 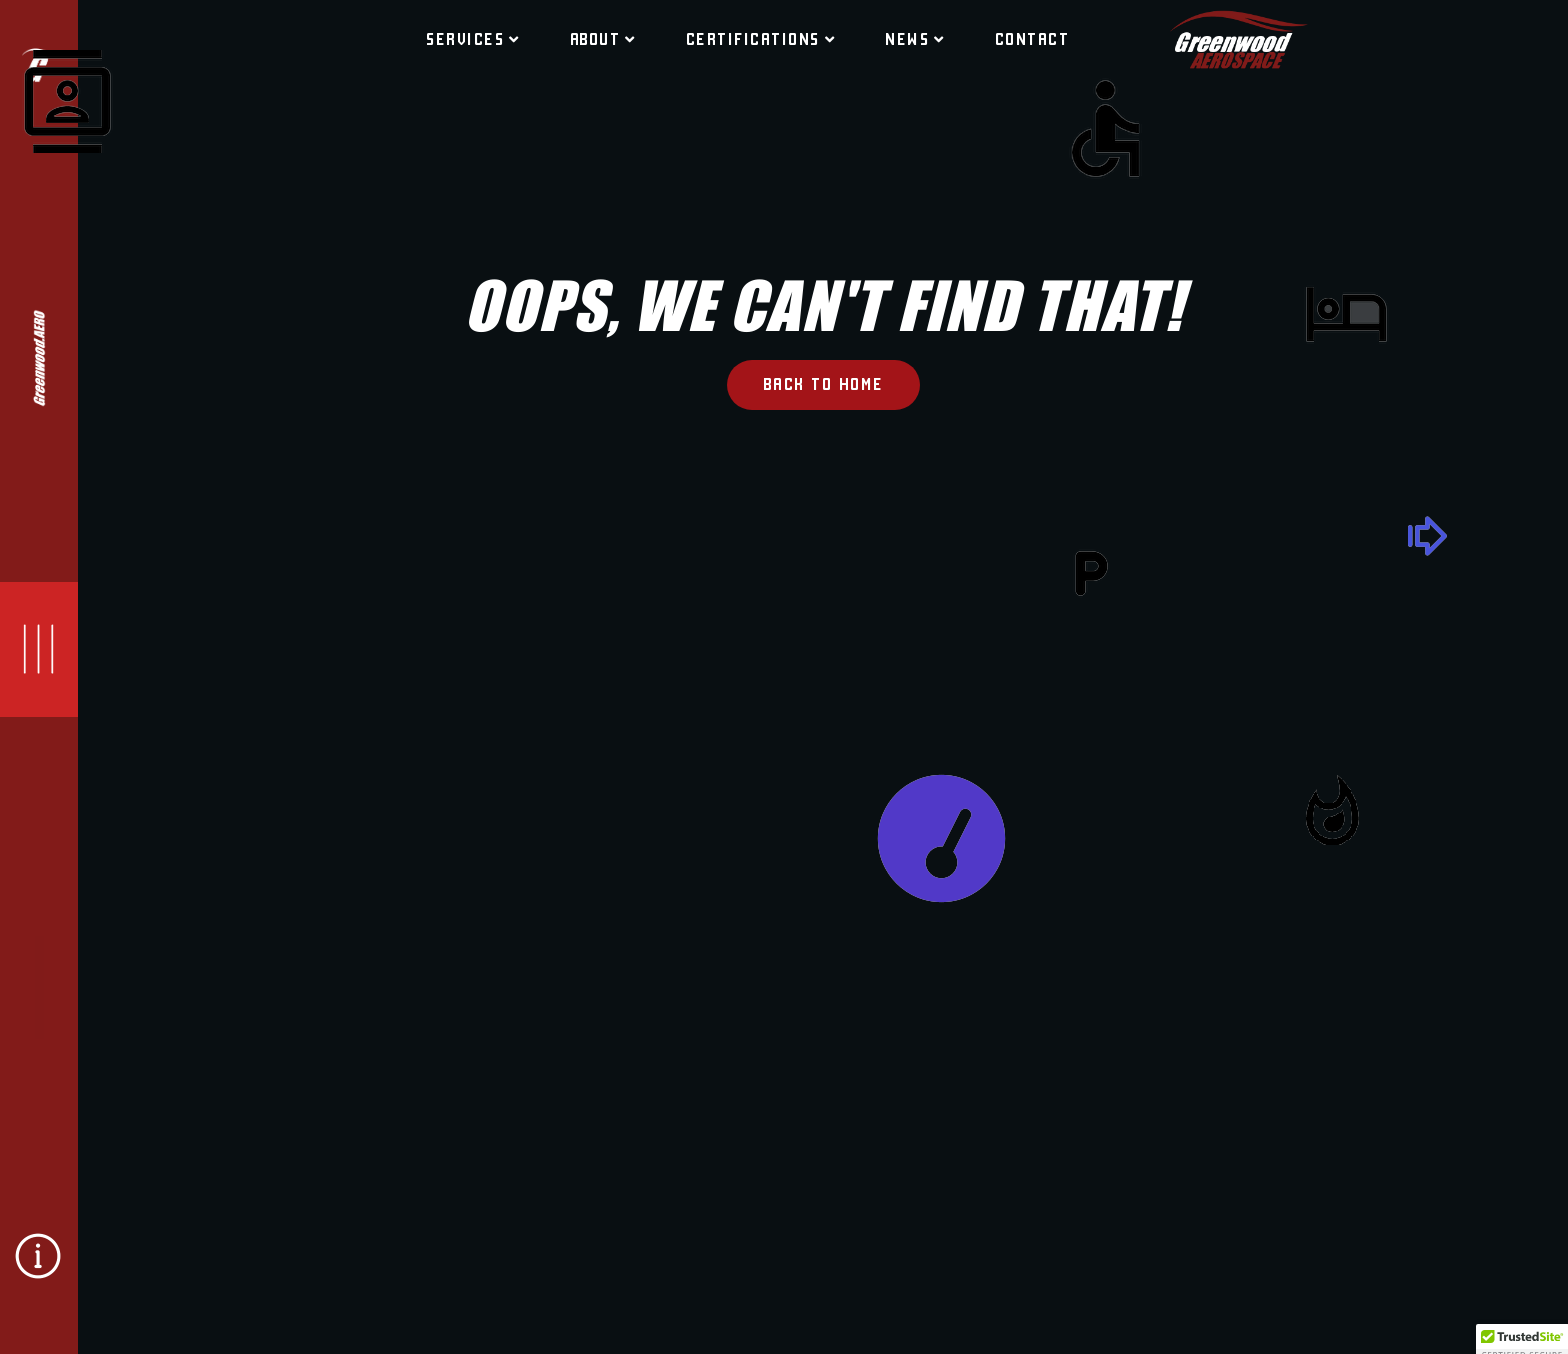 I want to click on find nearby hotels or accommodations, so click(x=1346, y=312).